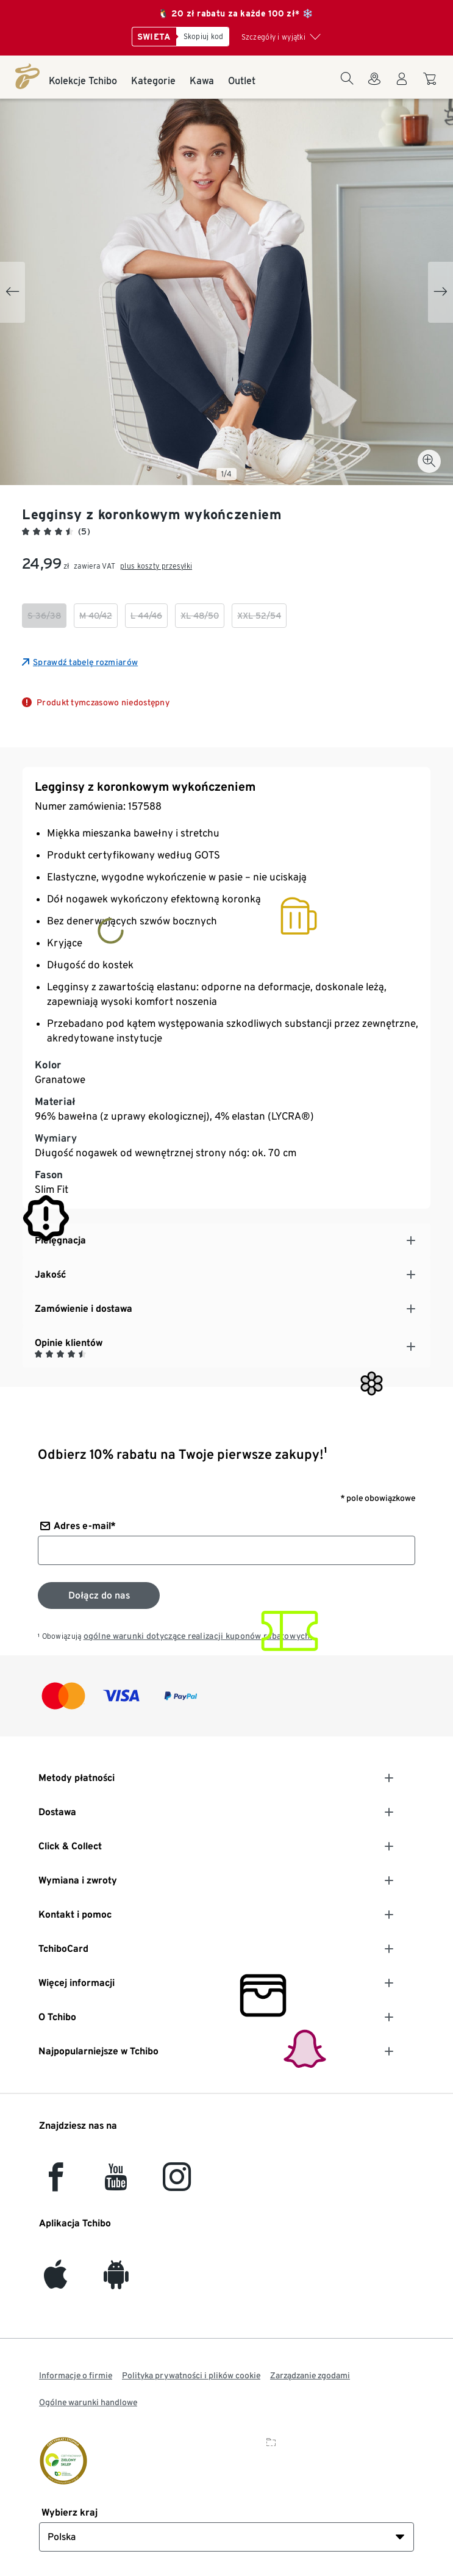  I want to click on create a new folder, so click(271, 2442).